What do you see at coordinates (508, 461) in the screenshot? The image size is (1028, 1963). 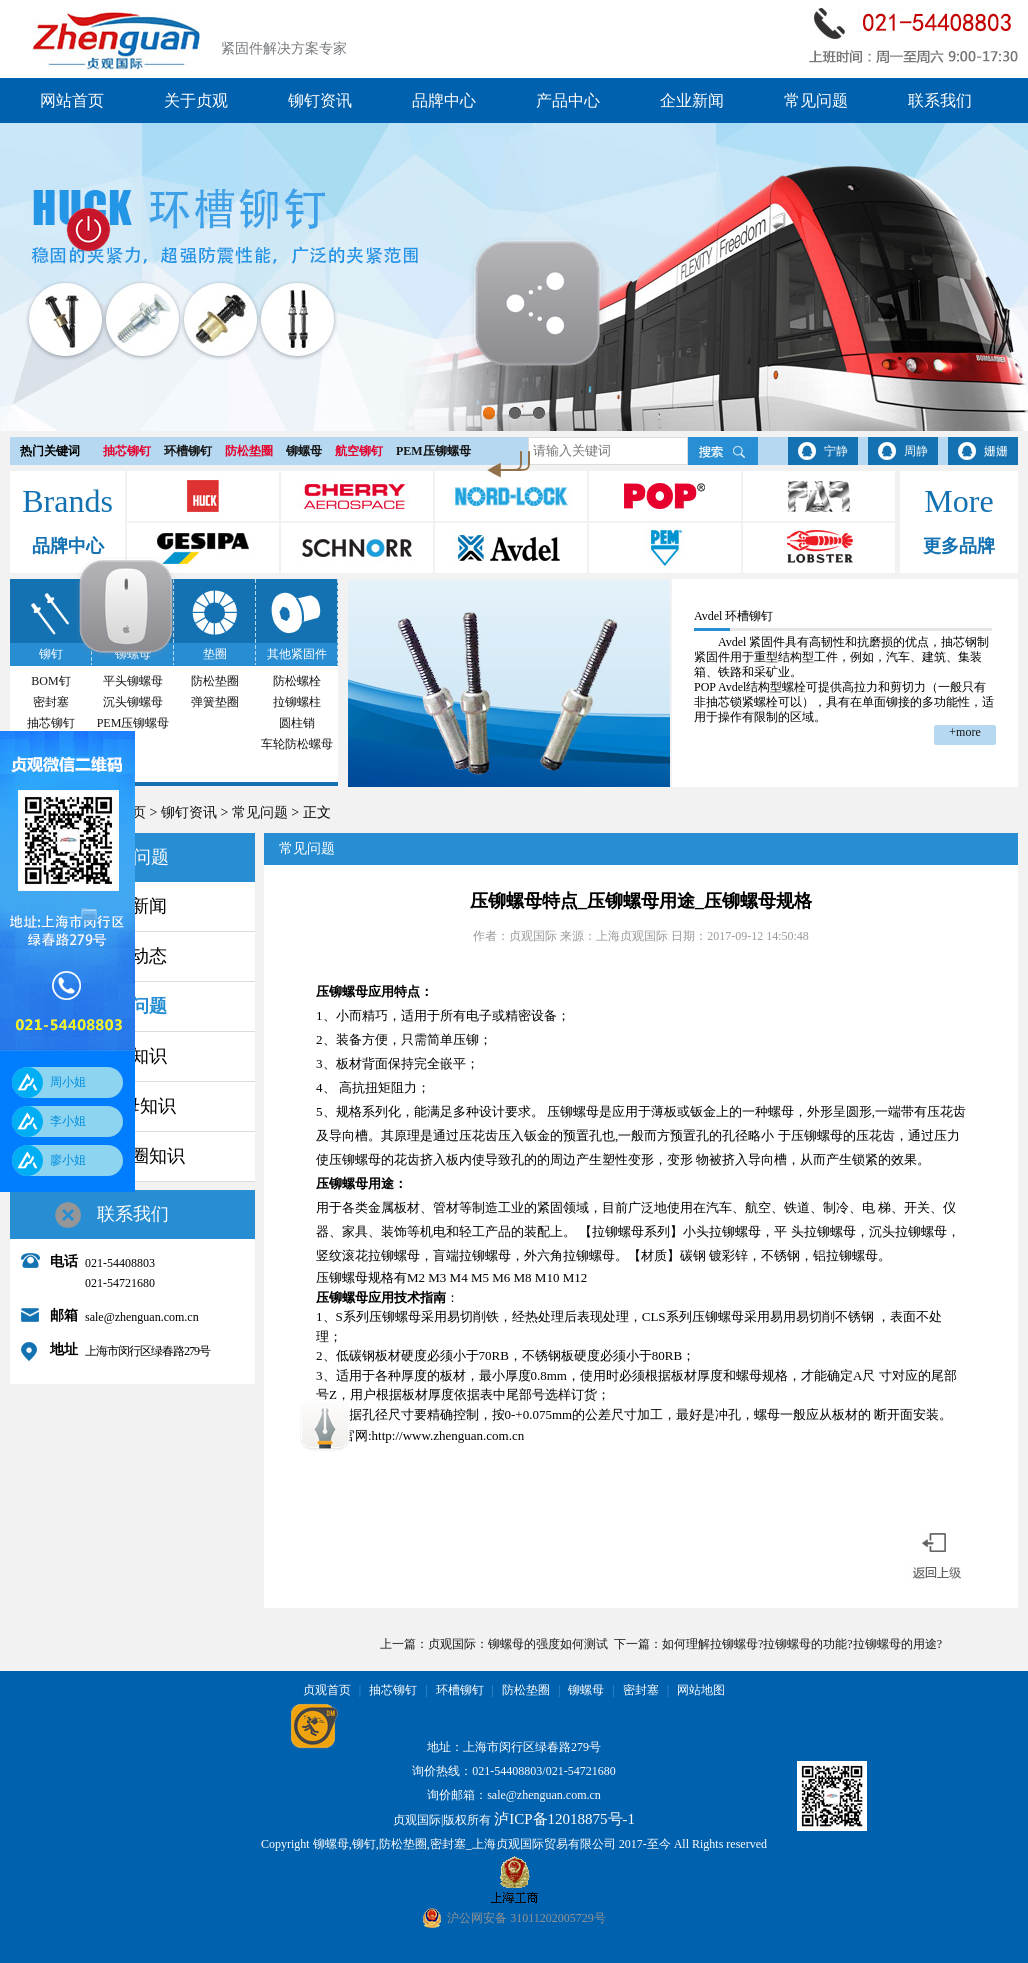 I see `reply to all recipients of an email` at bounding box center [508, 461].